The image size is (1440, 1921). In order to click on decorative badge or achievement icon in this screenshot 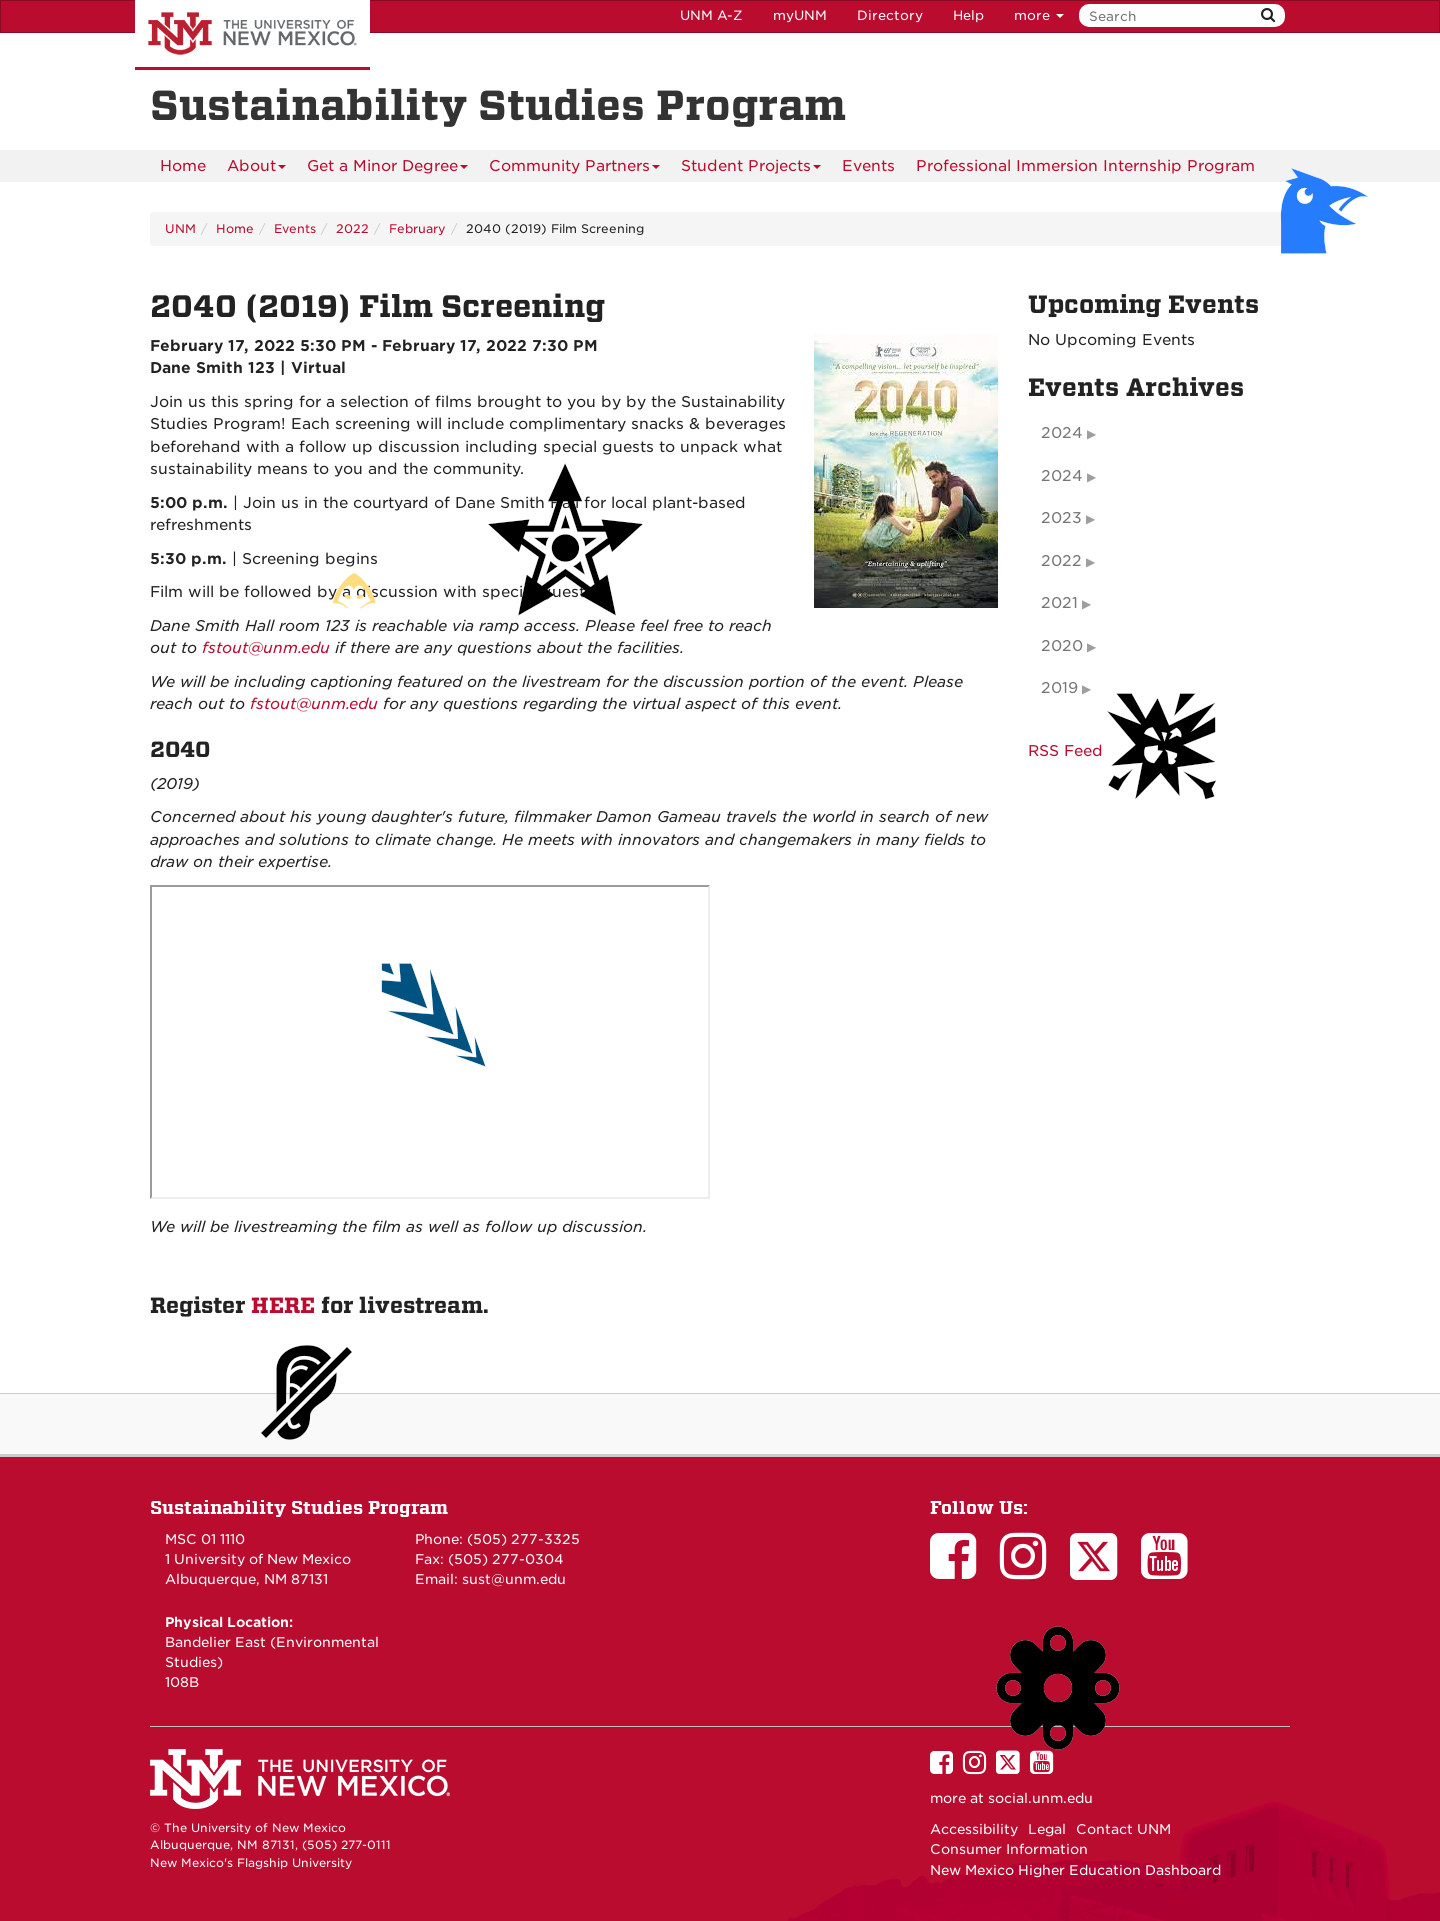, I will do `click(1058, 1688)`.